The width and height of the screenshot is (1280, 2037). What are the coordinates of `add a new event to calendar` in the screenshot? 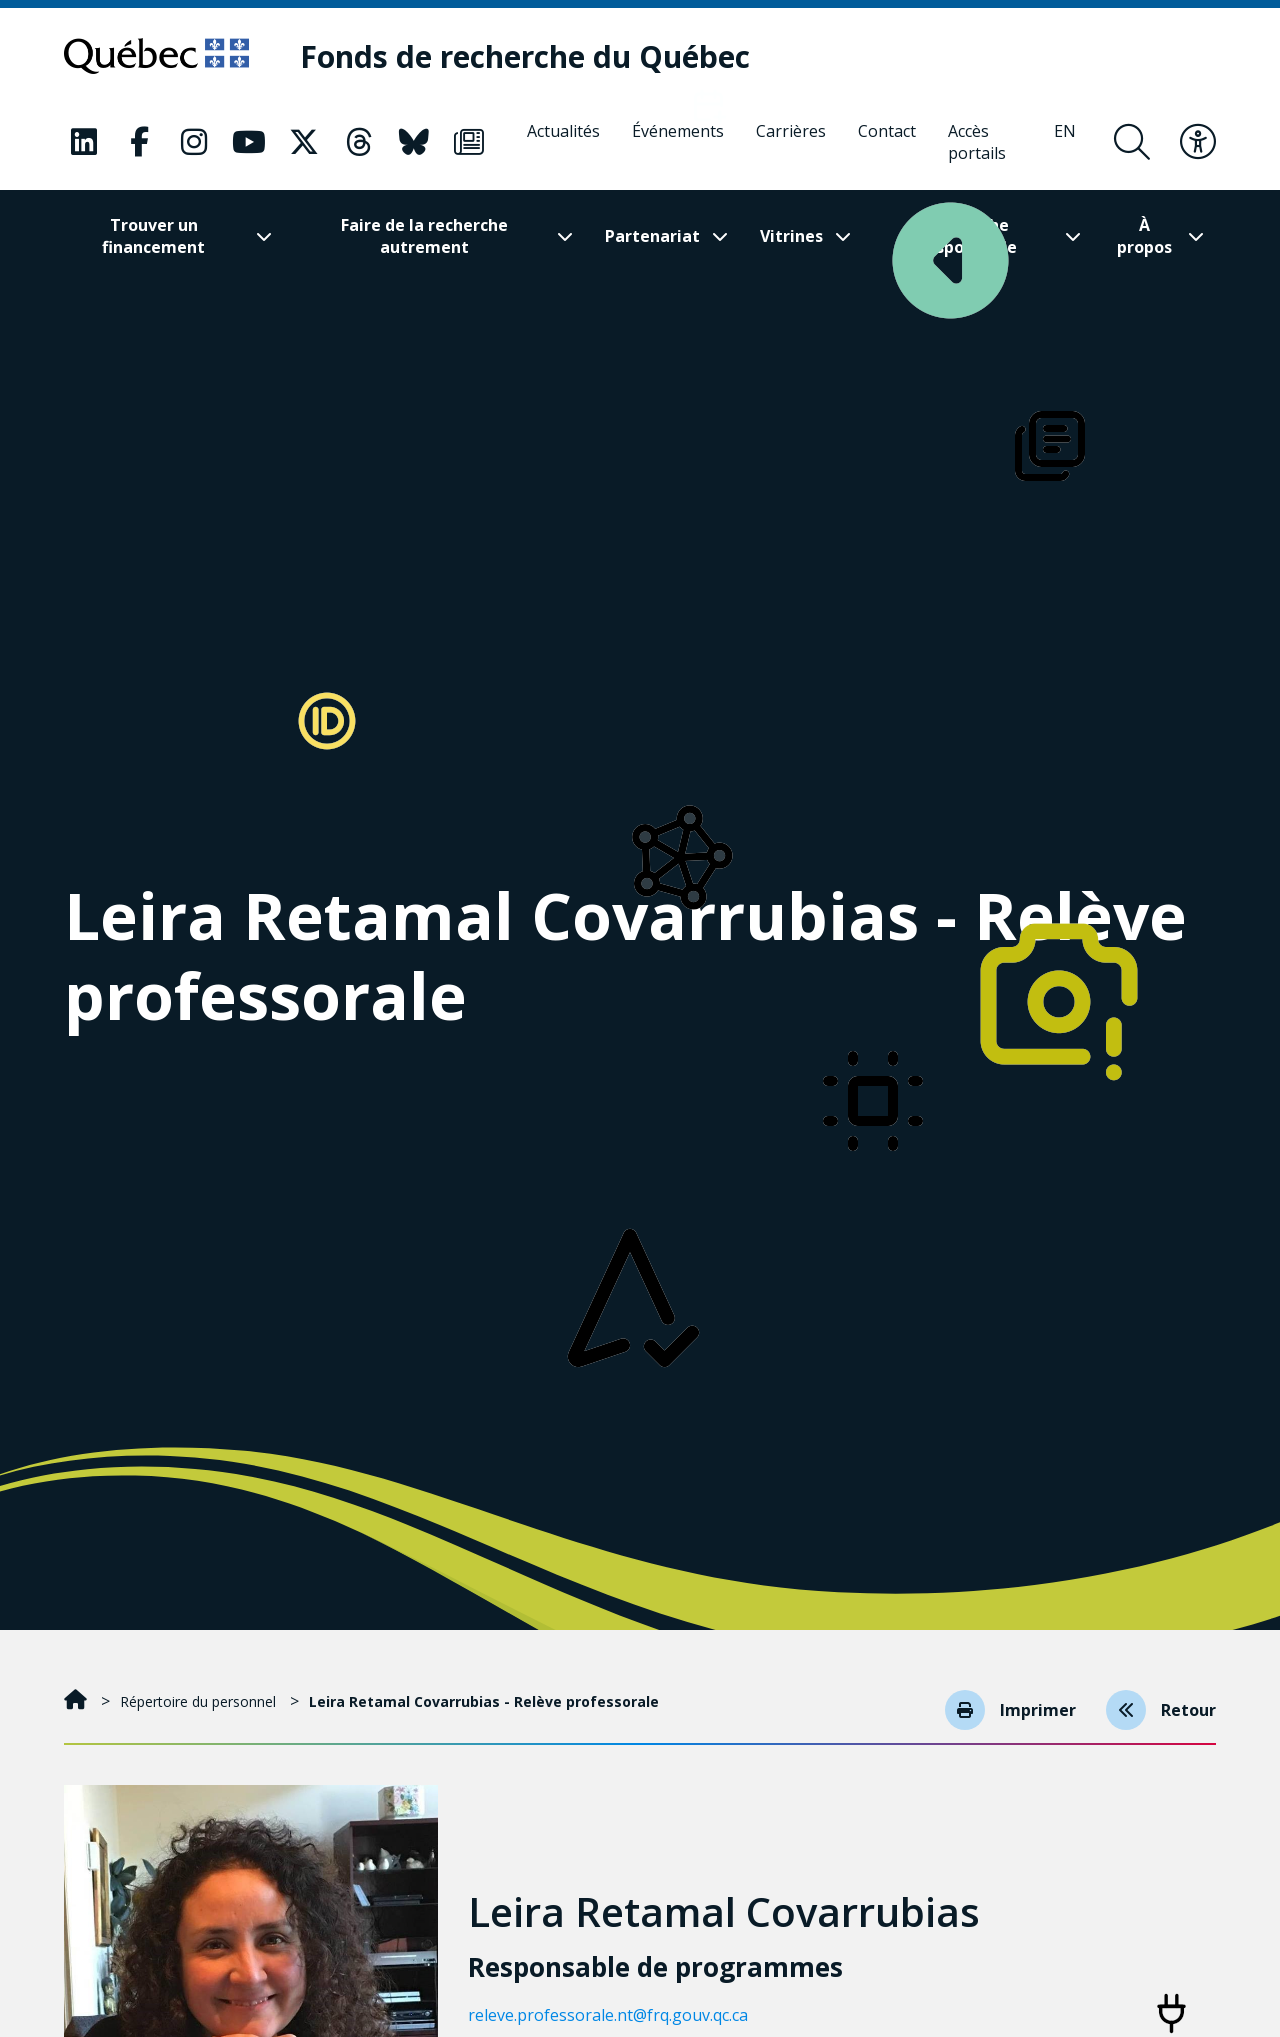 It's located at (708, 105).